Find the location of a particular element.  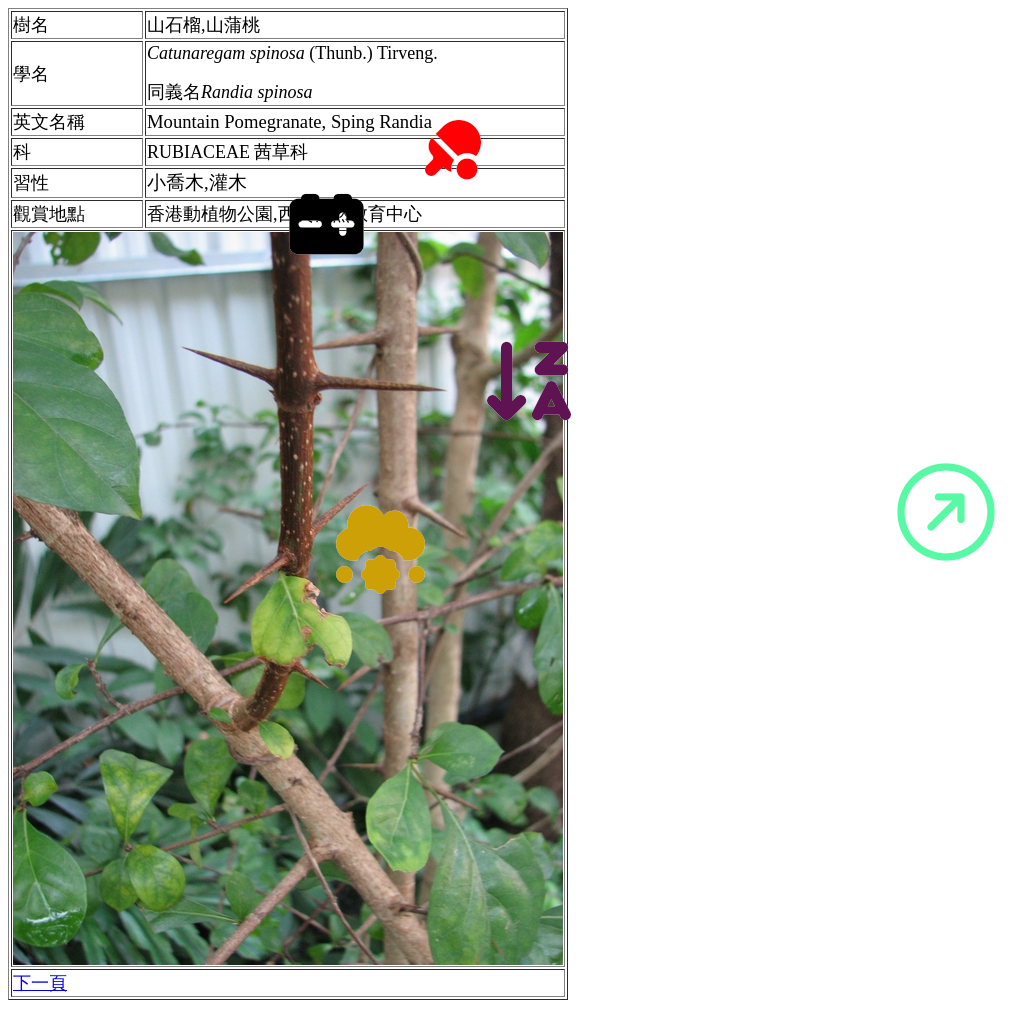

open link in new tab or window is located at coordinates (946, 512).